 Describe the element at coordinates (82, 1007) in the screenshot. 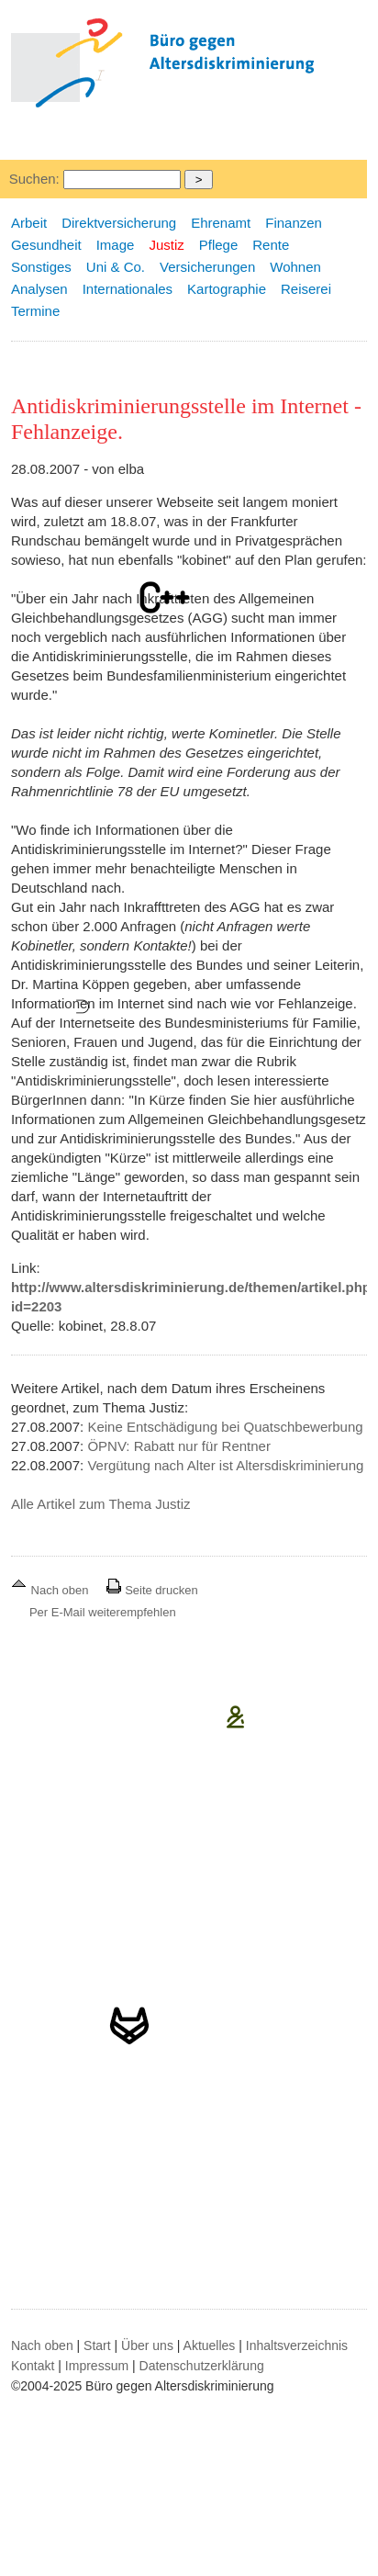

I see `indicates a proper superset relationship in mathematical notation` at that location.